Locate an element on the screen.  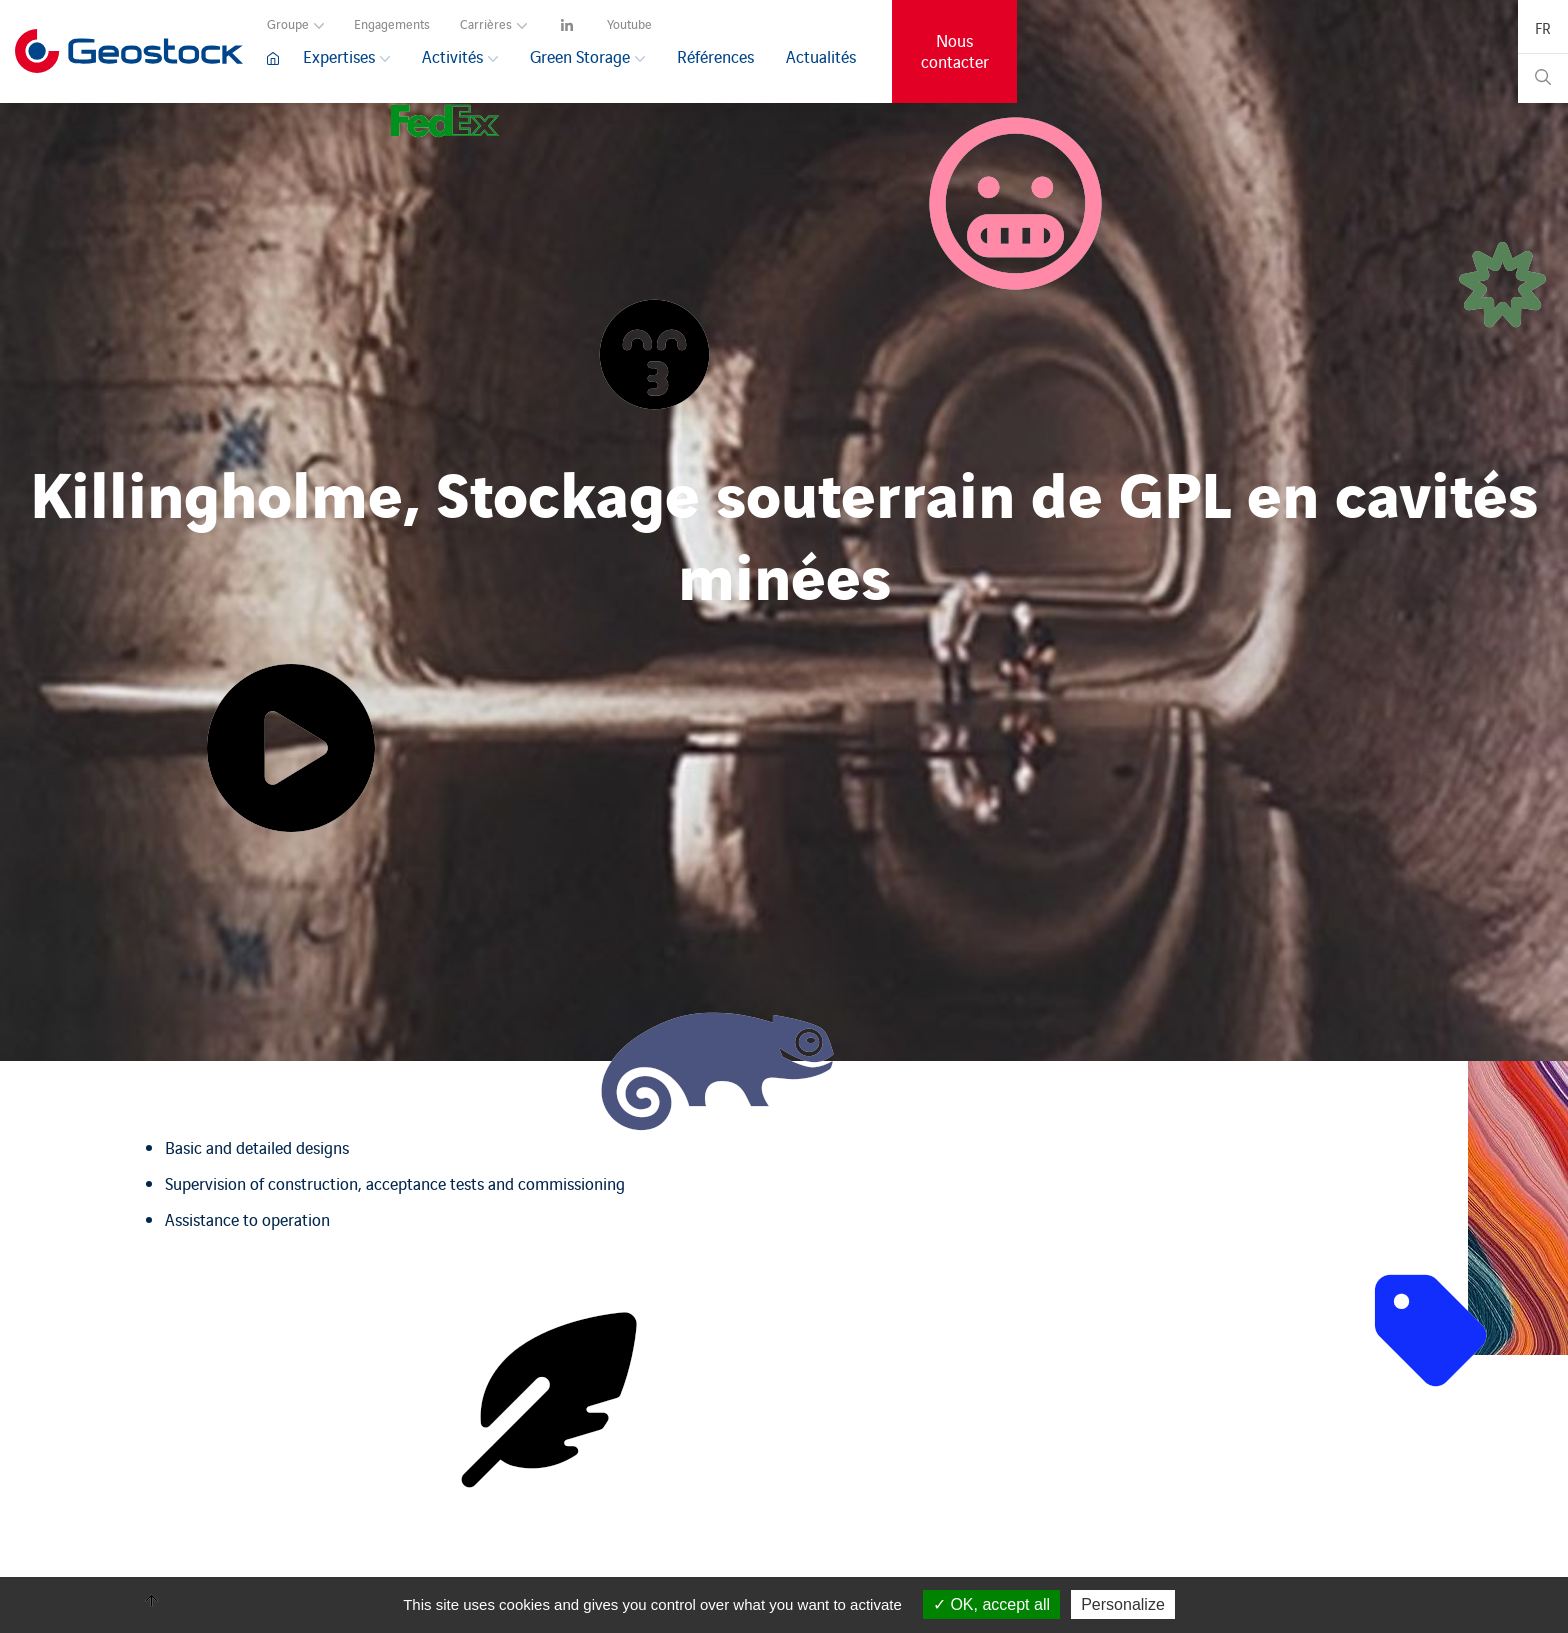
represents the Bahá'í faith symbol is located at coordinates (1502, 284).